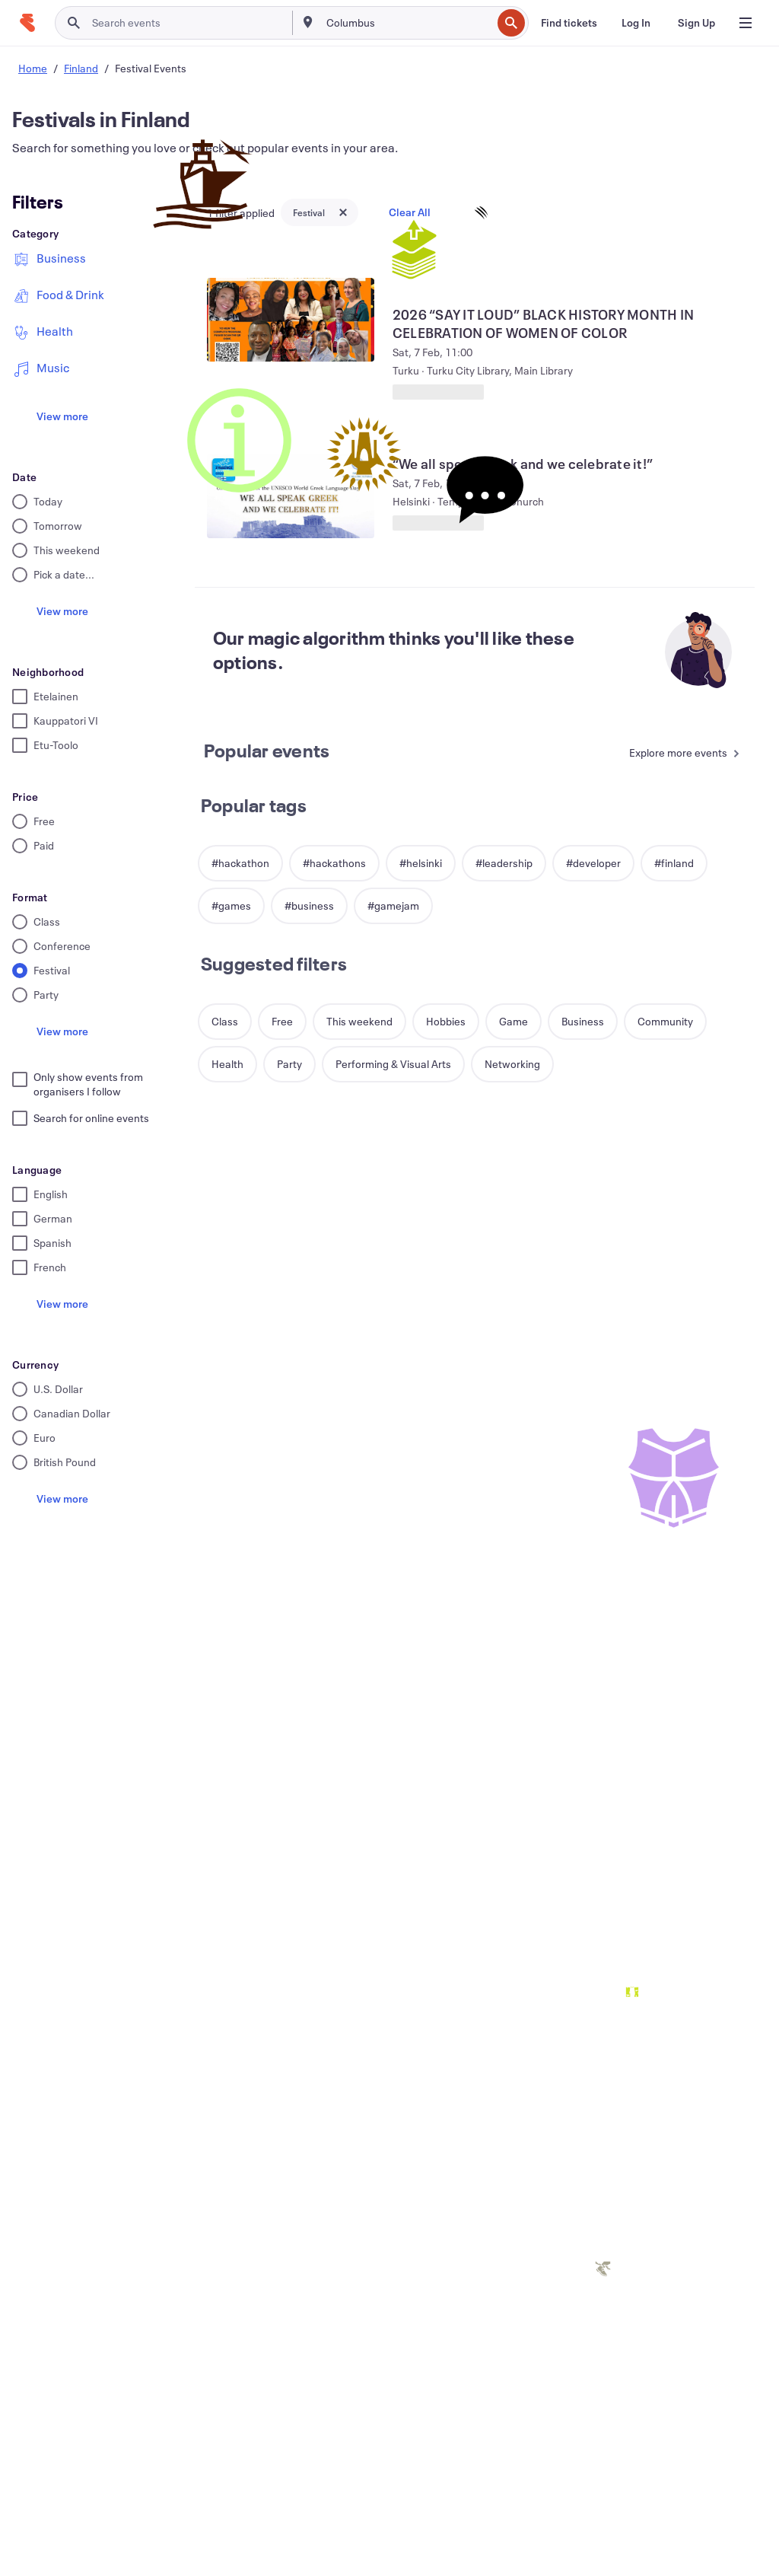 This screenshot has width=779, height=2576. Describe the element at coordinates (481, 212) in the screenshot. I see `indicates damage or attack action in a game` at that location.